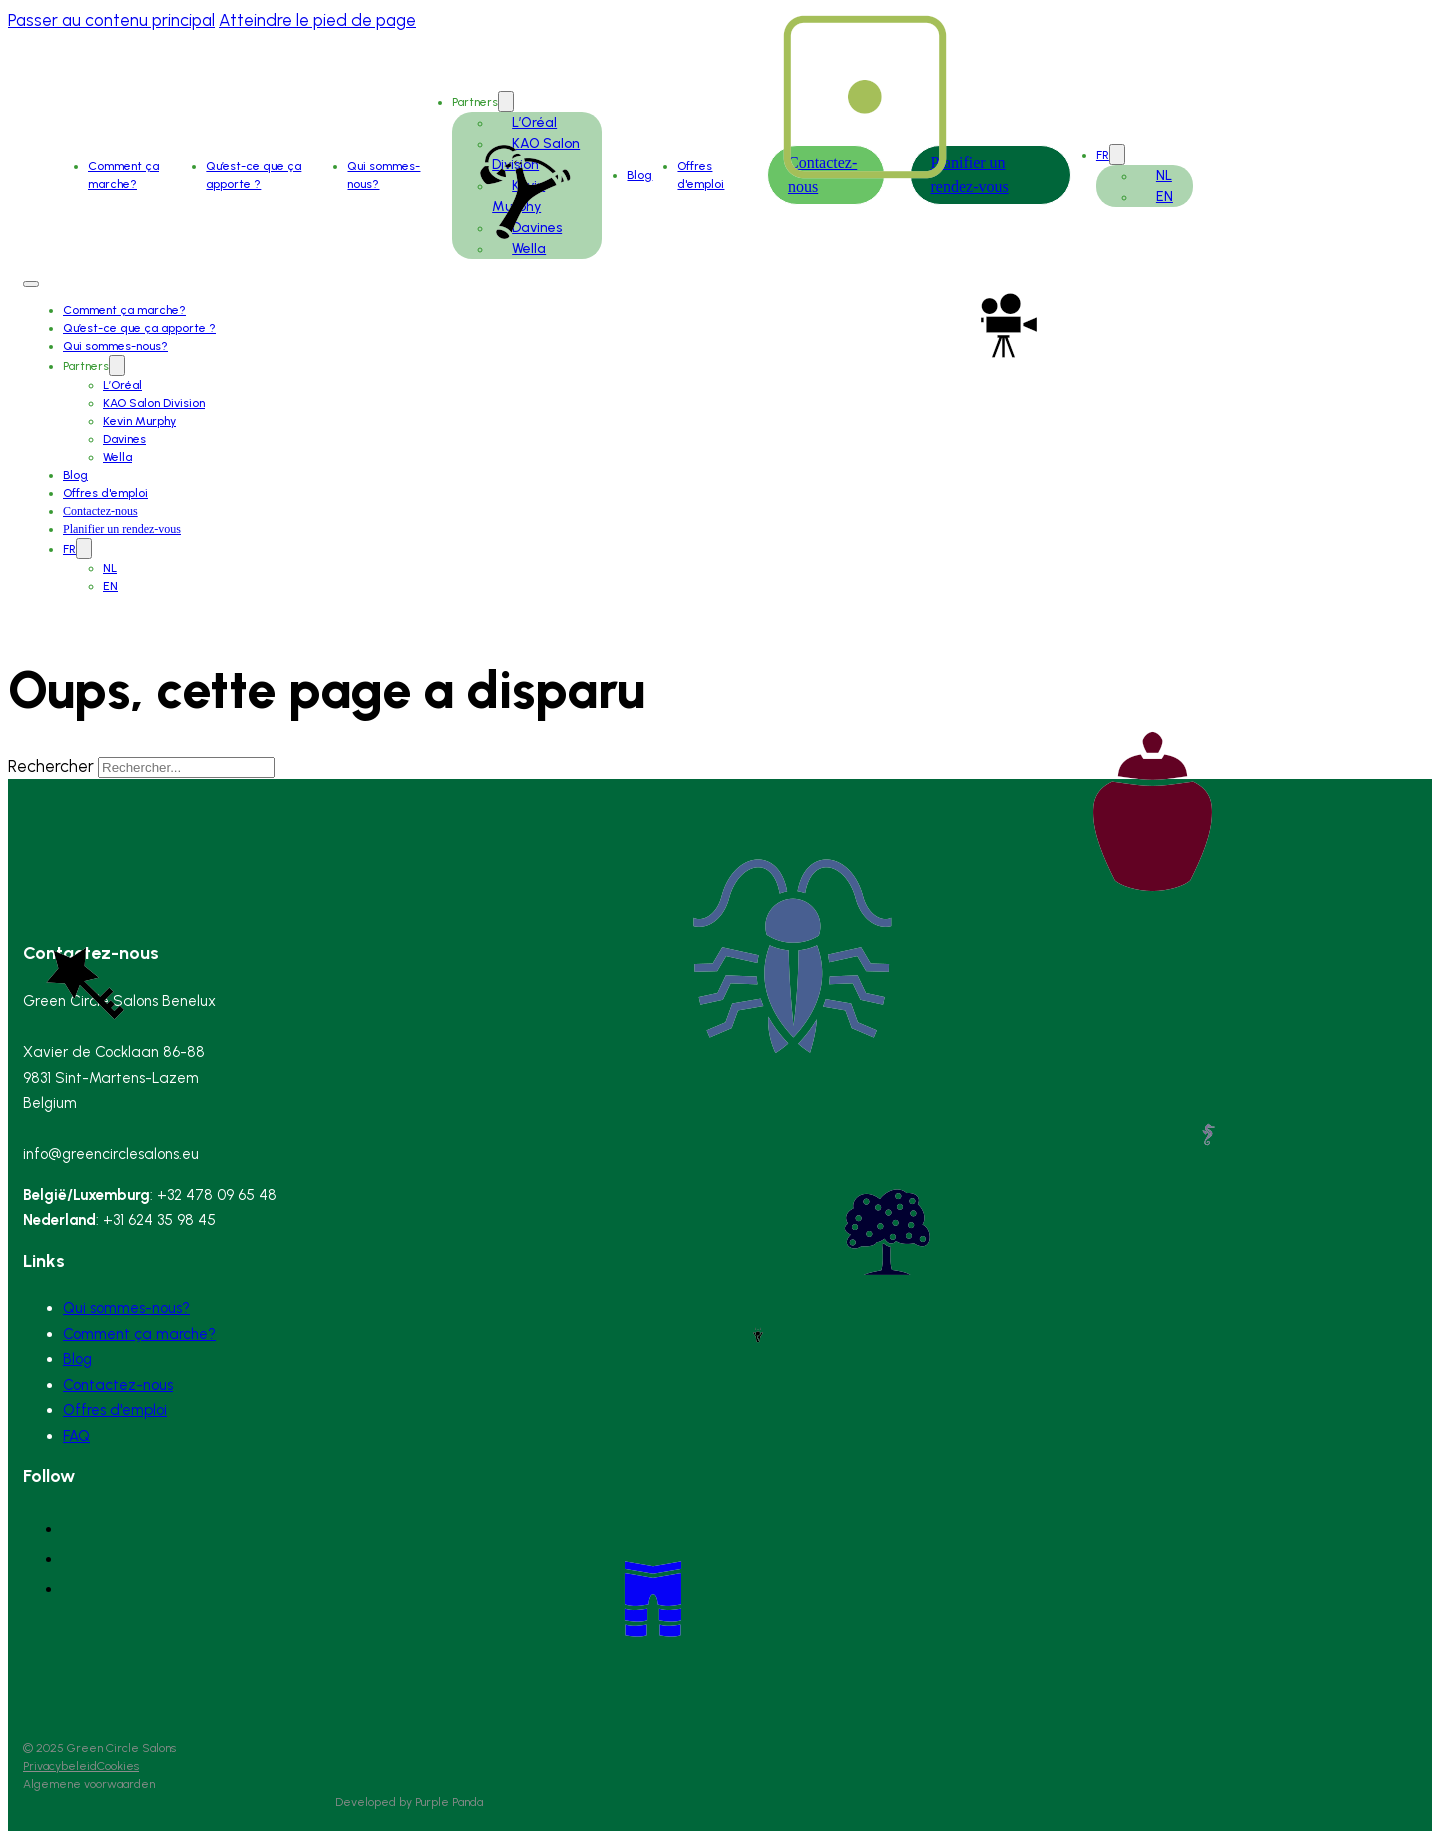 This screenshot has height=1839, width=1440. What do you see at coordinates (758, 1335) in the screenshot?
I see `cobra character or enemy type in a game` at bounding box center [758, 1335].